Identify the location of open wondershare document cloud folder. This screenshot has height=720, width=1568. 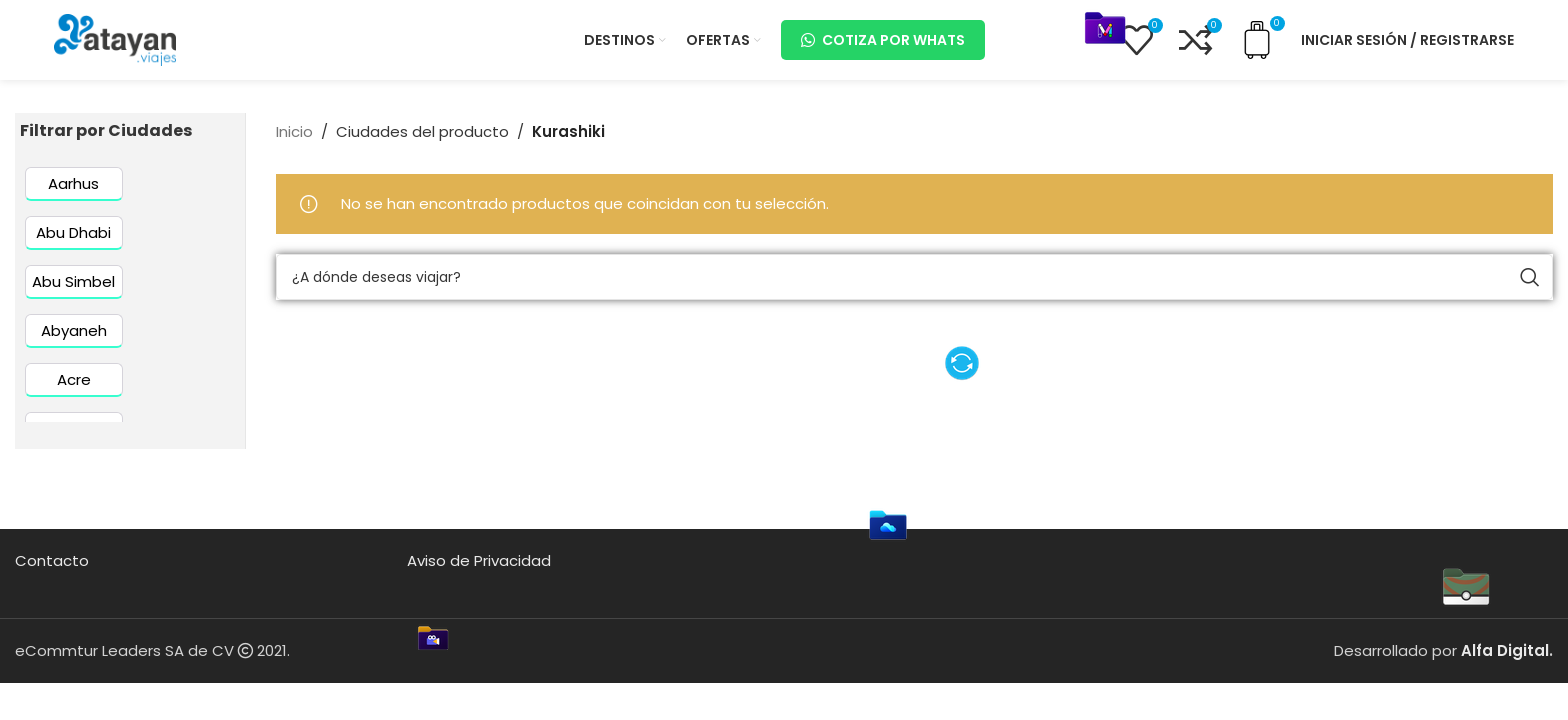
(888, 526).